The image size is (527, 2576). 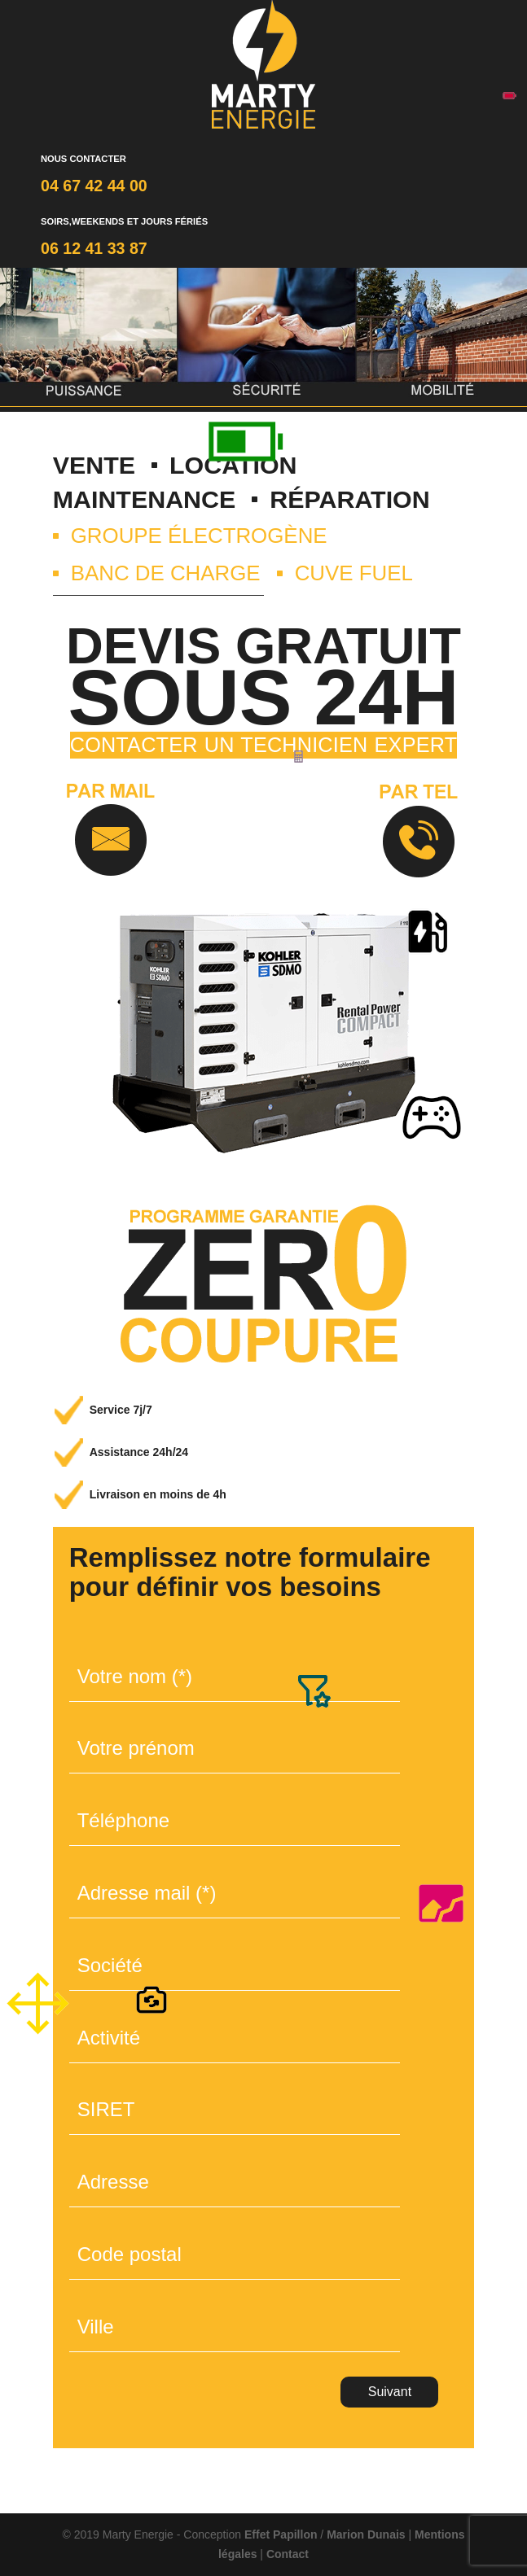 I want to click on move or reposition an element, so click(x=37, y=2003).